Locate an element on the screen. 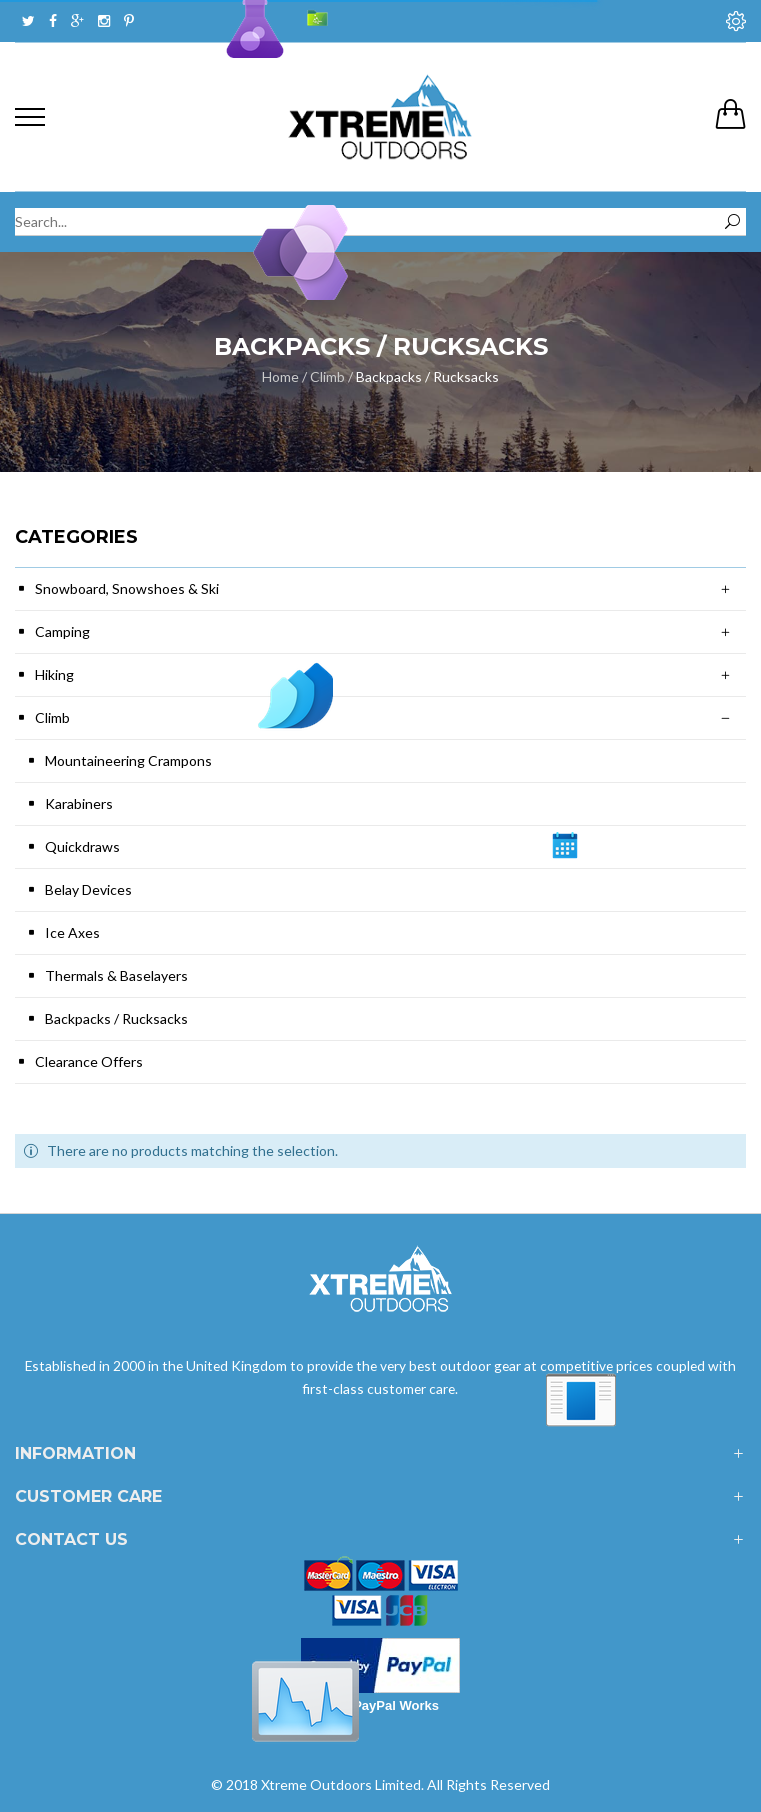 The width and height of the screenshot is (761, 1812). open the calendar app is located at coordinates (565, 846).